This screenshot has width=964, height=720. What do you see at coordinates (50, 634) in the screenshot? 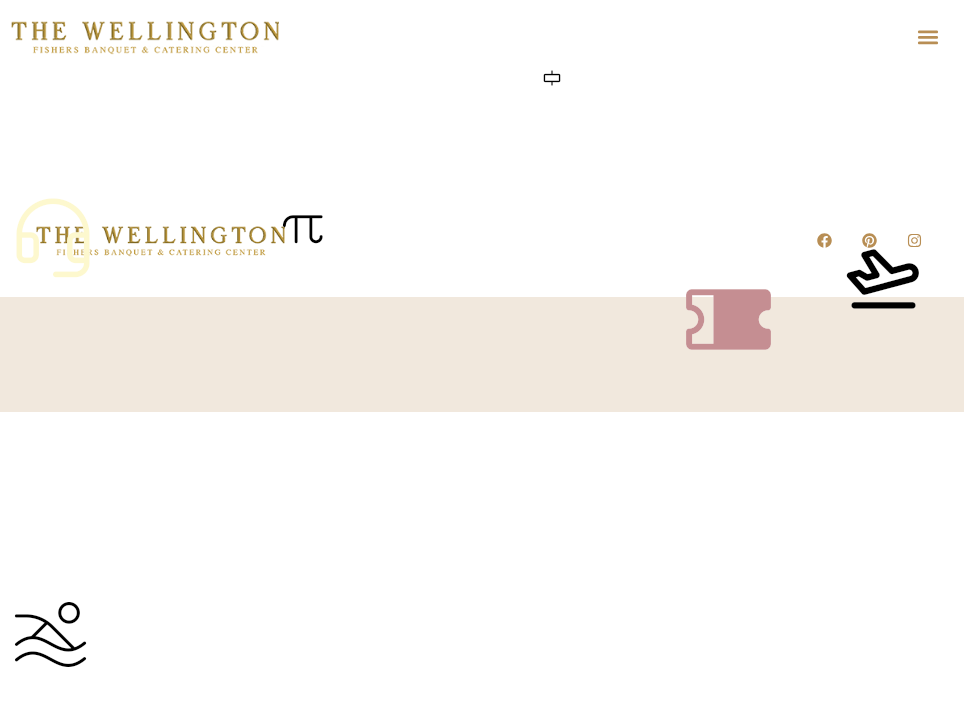
I see `access swimming pool or aquatic facilities` at bounding box center [50, 634].